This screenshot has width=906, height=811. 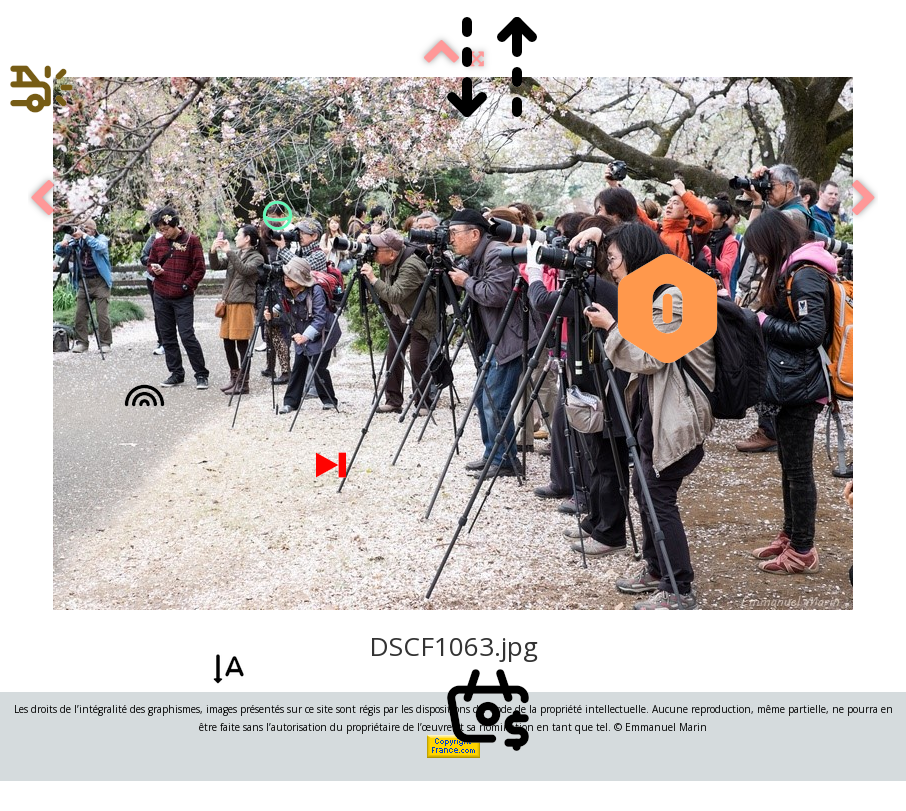 What do you see at coordinates (488, 706) in the screenshot?
I see `view shopping basket total` at bounding box center [488, 706].